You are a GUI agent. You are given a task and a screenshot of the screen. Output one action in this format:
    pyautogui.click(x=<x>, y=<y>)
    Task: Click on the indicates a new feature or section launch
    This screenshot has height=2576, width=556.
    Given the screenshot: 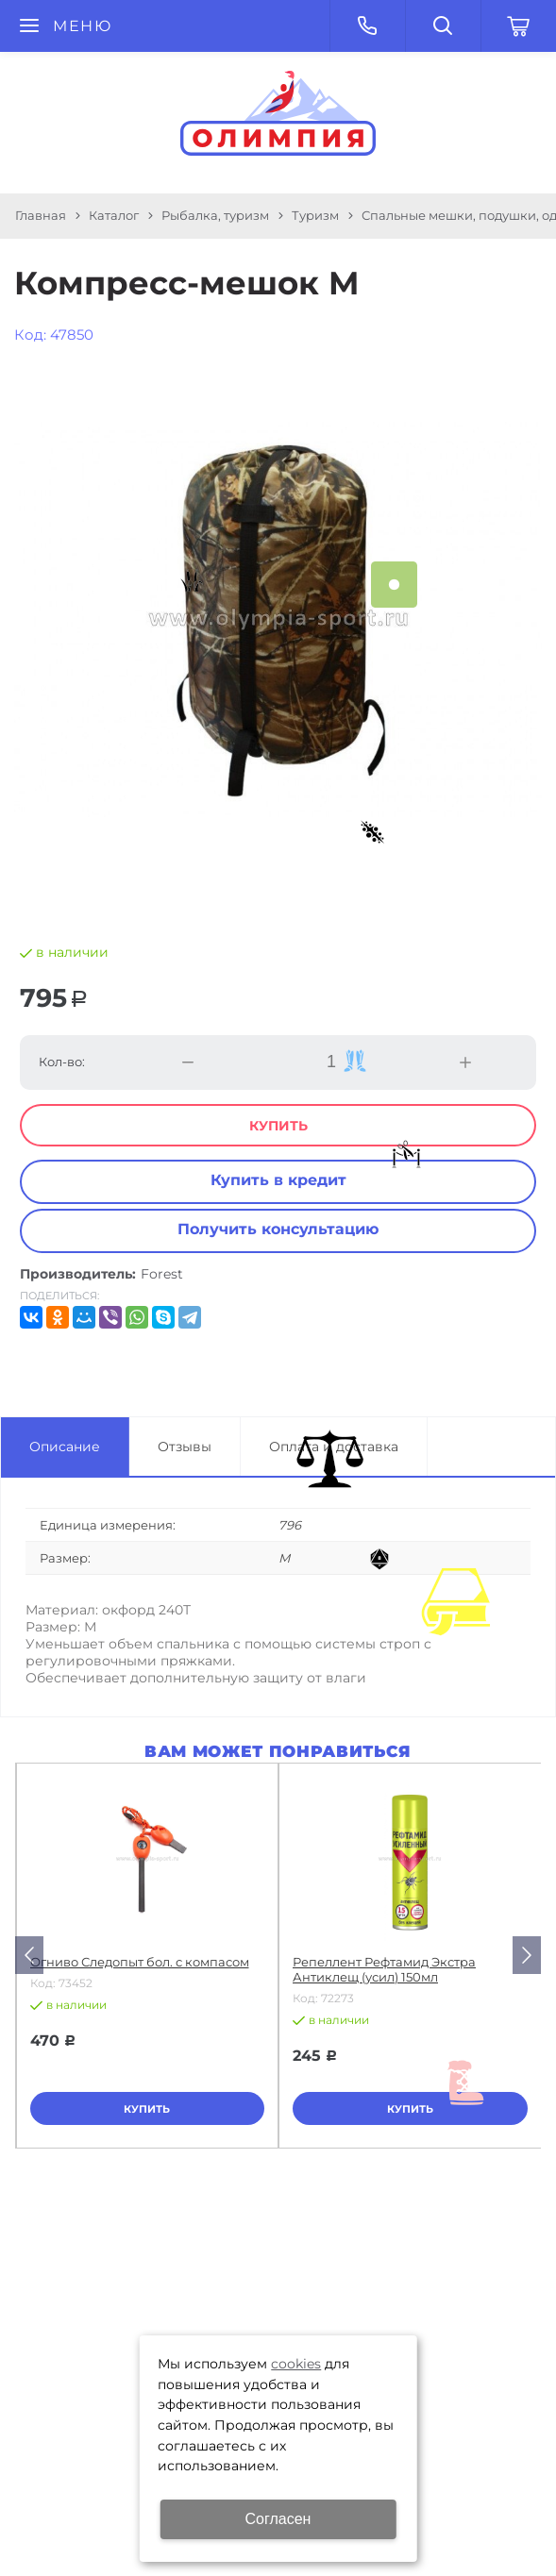 What is the action you would take?
    pyautogui.click(x=406, y=1153)
    